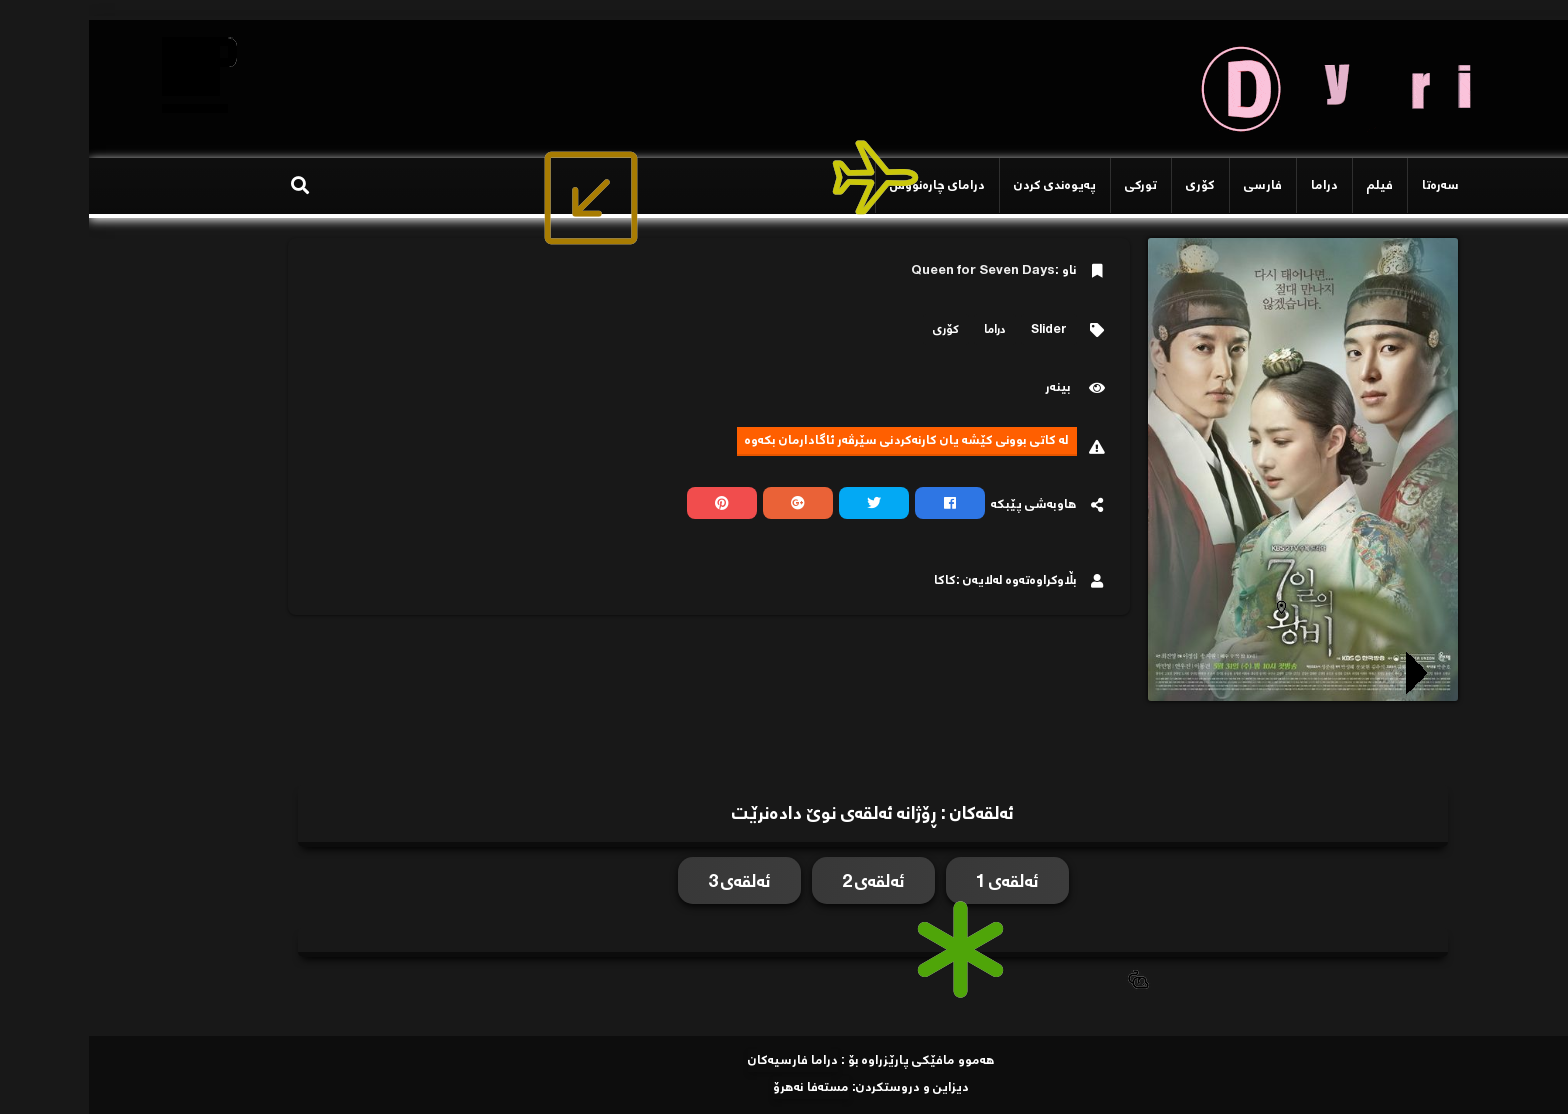 This screenshot has height=1114, width=1568. What do you see at coordinates (1281, 607) in the screenshot?
I see `view current location on map` at bounding box center [1281, 607].